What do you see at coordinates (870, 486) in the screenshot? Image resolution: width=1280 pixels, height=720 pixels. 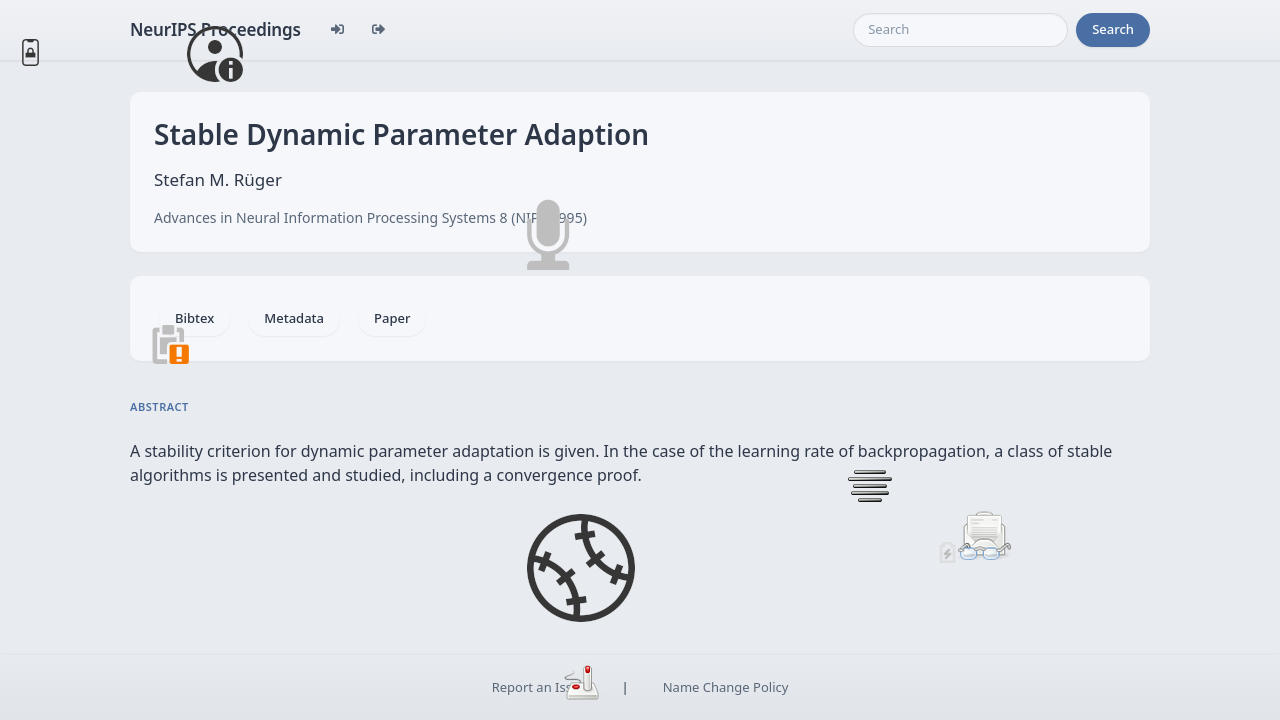 I see `center align text` at bounding box center [870, 486].